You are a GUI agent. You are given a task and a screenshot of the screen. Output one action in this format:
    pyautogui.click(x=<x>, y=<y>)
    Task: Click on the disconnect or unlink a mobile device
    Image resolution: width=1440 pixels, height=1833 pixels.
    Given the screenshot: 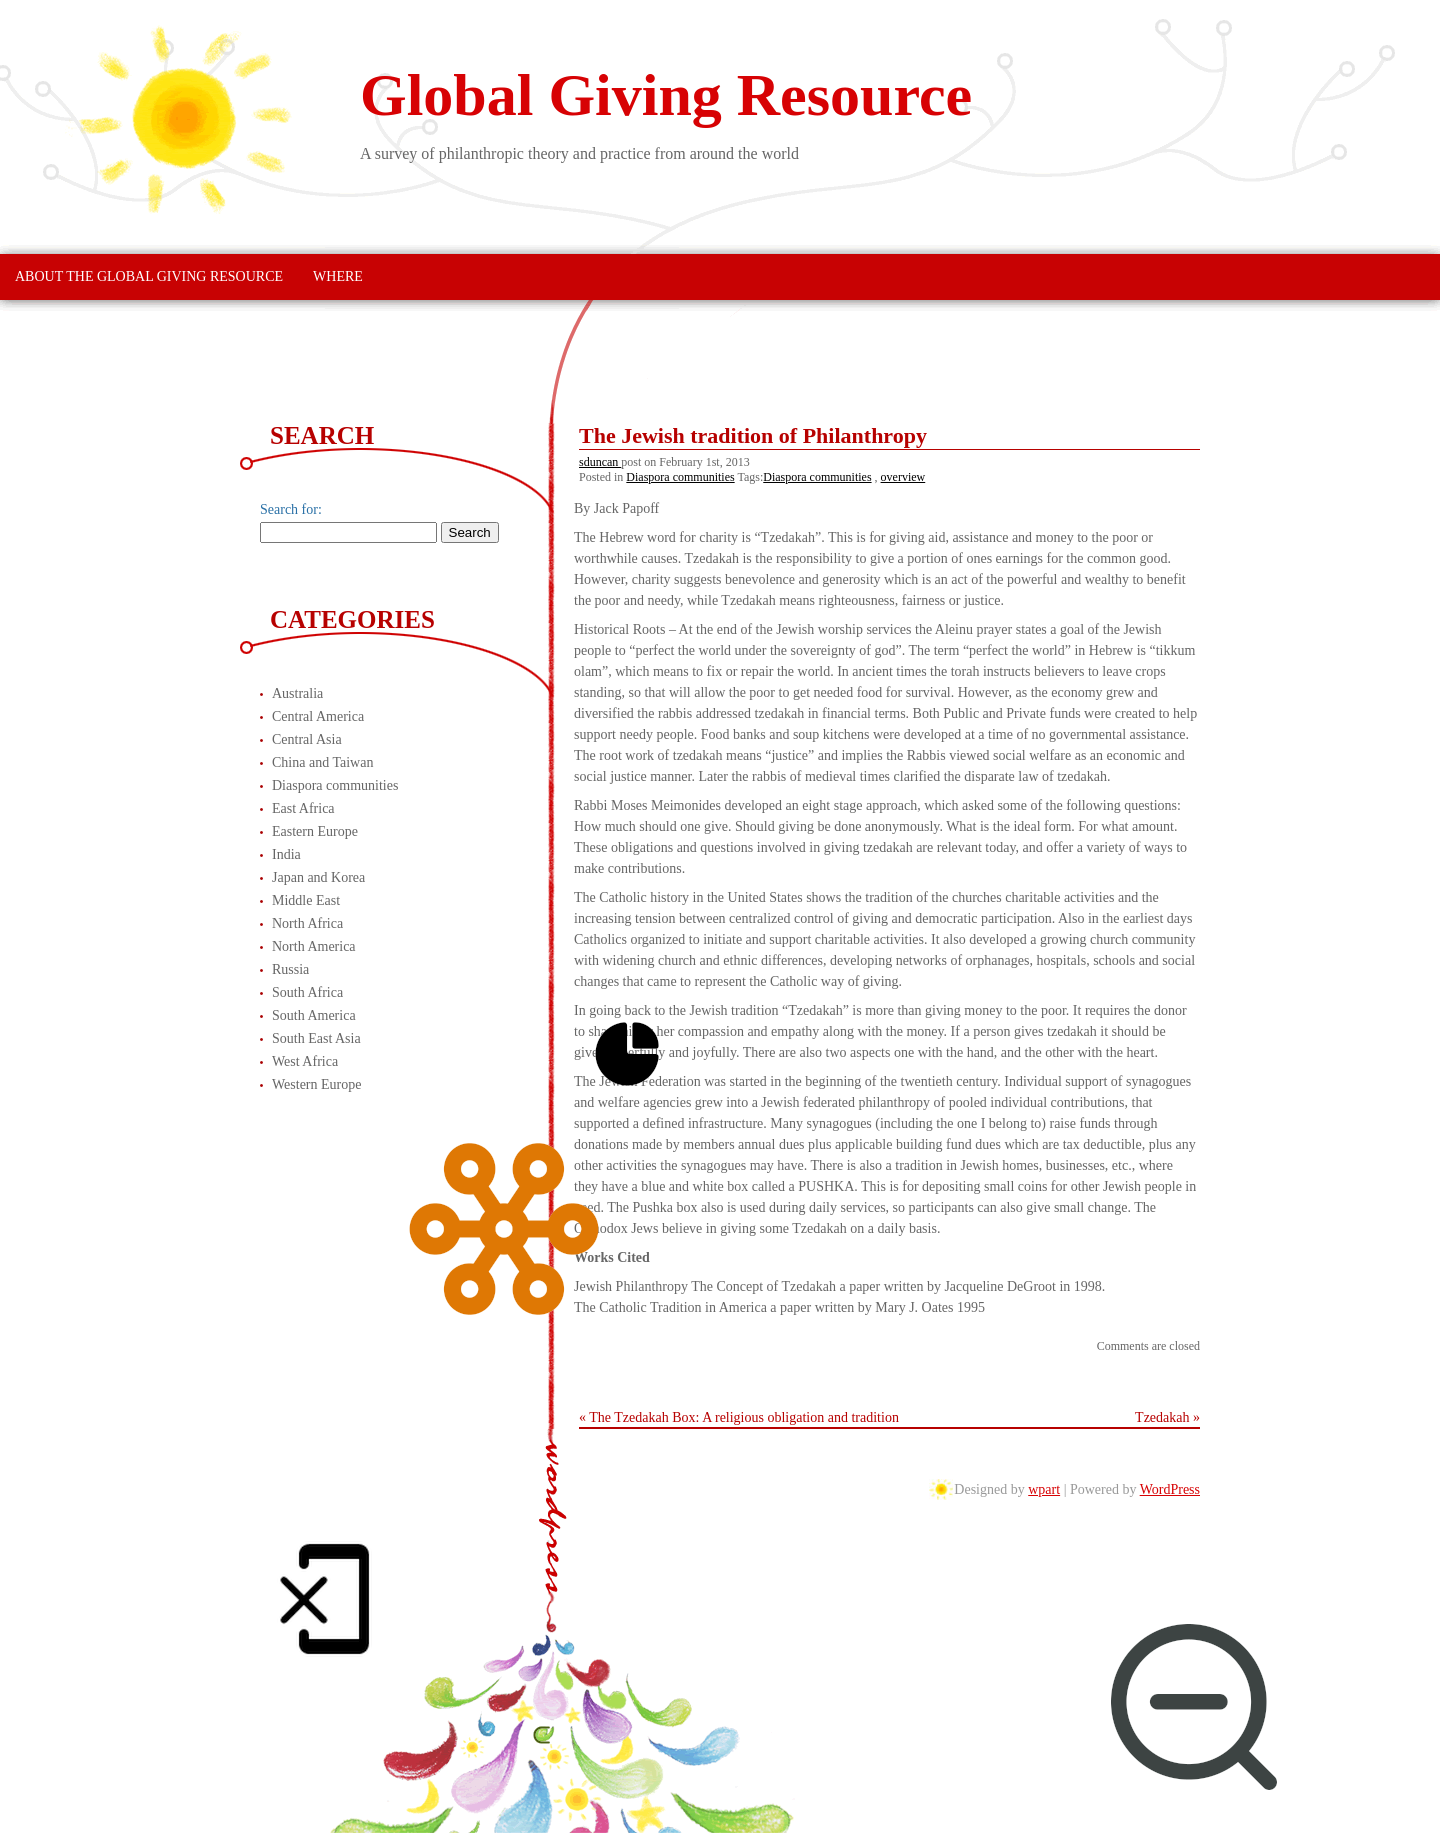 What is the action you would take?
    pyautogui.click(x=324, y=1599)
    